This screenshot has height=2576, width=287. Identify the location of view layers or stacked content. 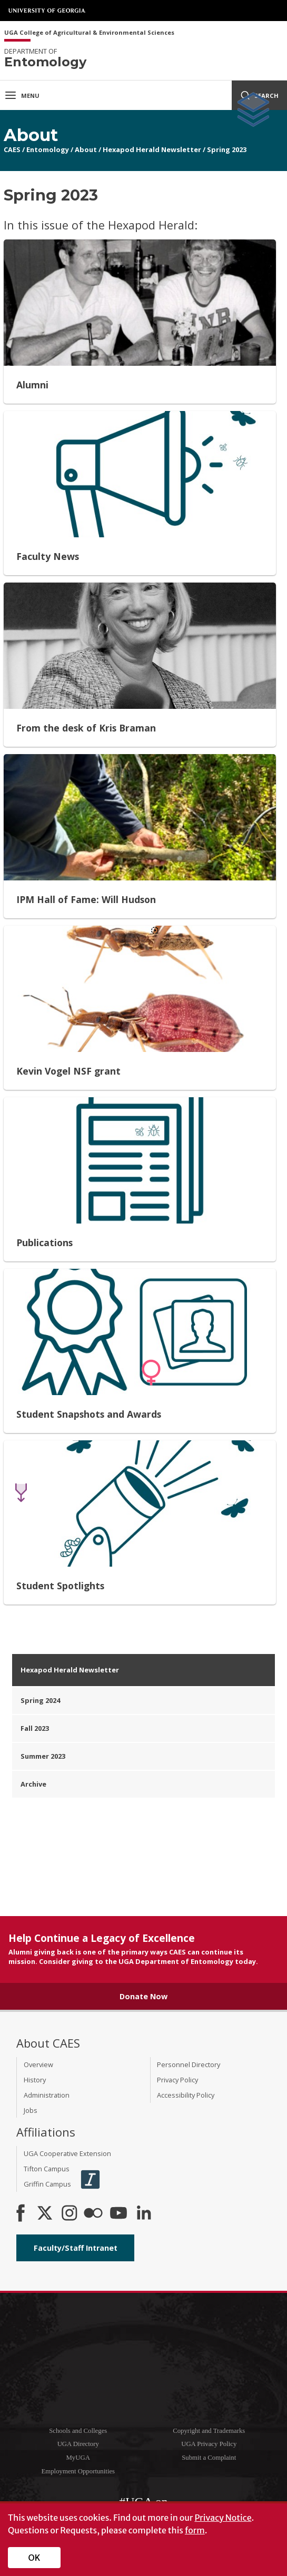
(253, 109).